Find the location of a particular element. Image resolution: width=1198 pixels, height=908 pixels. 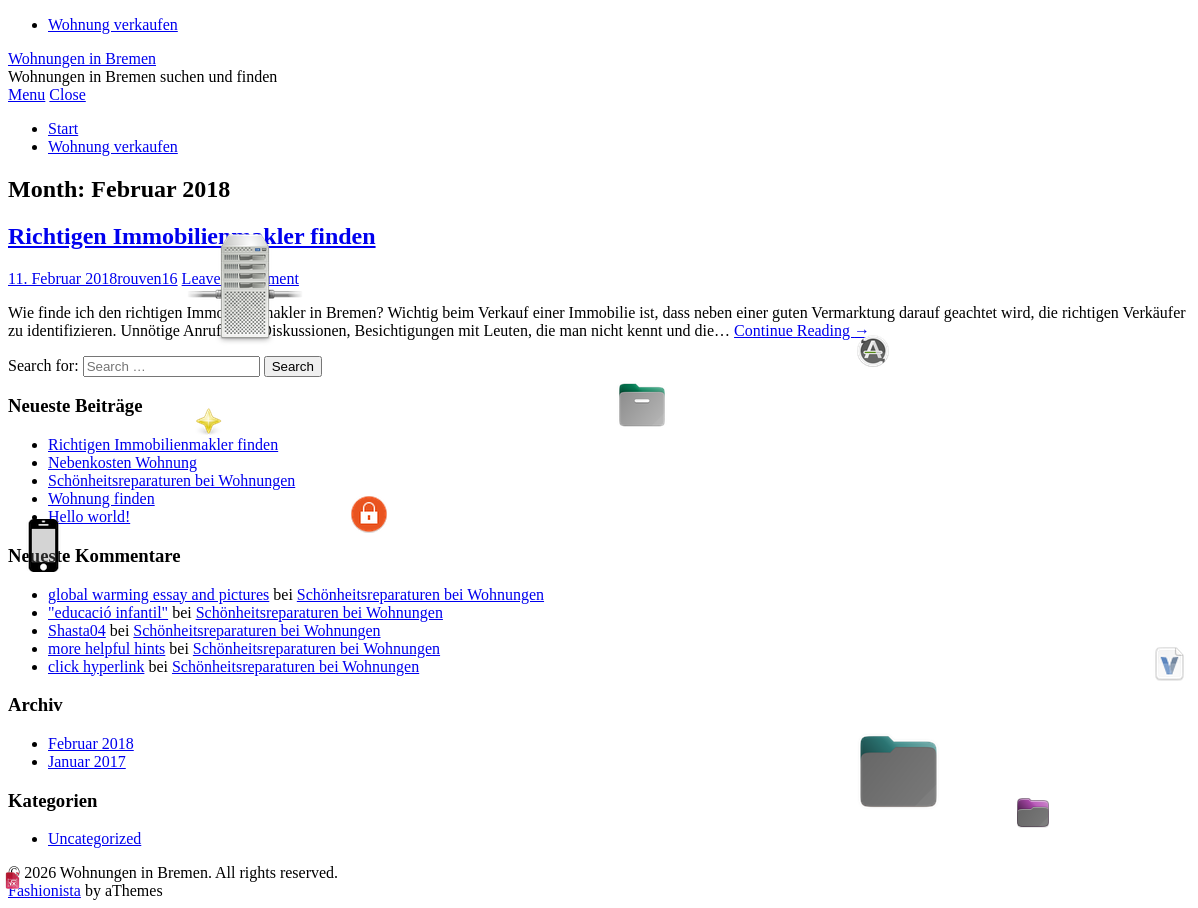

a v programming language source file is located at coordinates (1169, 663).